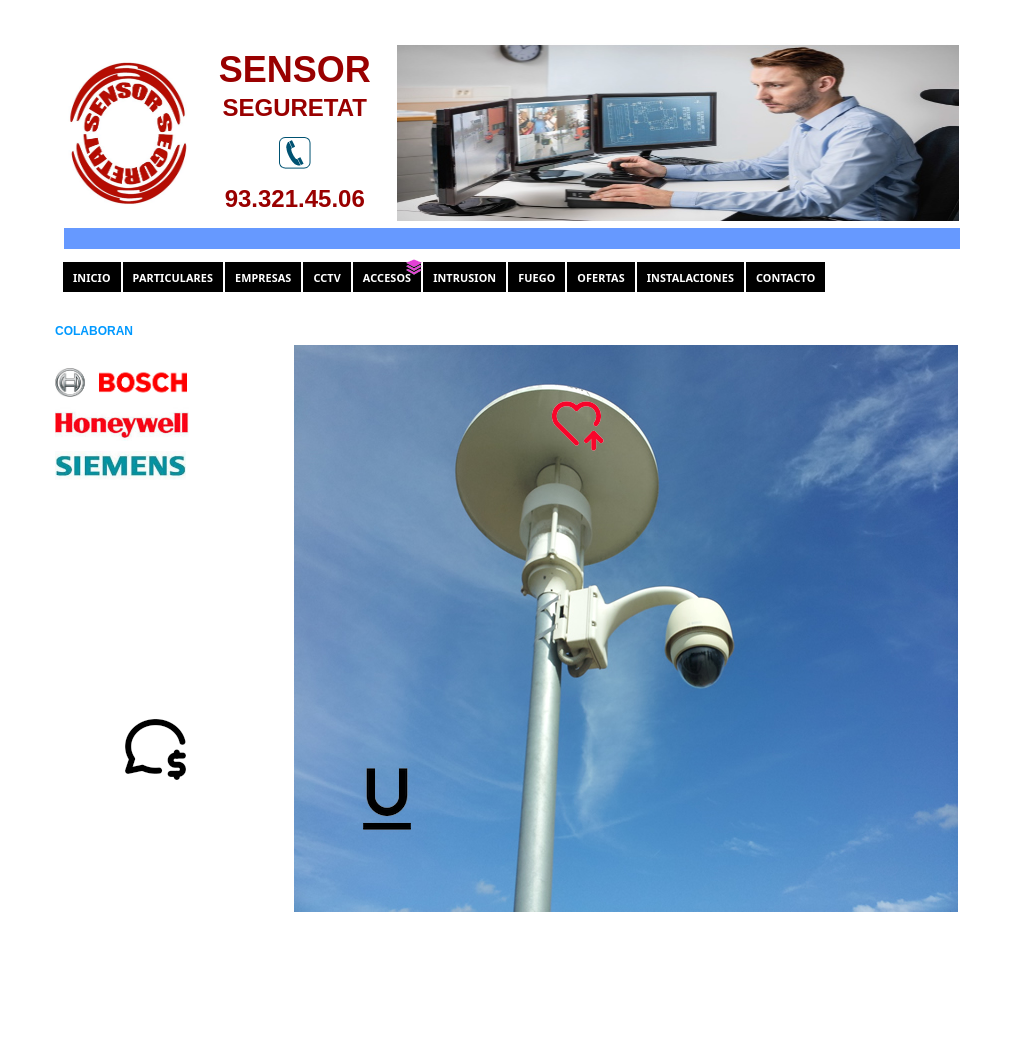 This screenshot has height=1043, width=1024. Describe the element at coordinates (414, 267) in the screenshot. I see `toggle layer visibility` at that location.